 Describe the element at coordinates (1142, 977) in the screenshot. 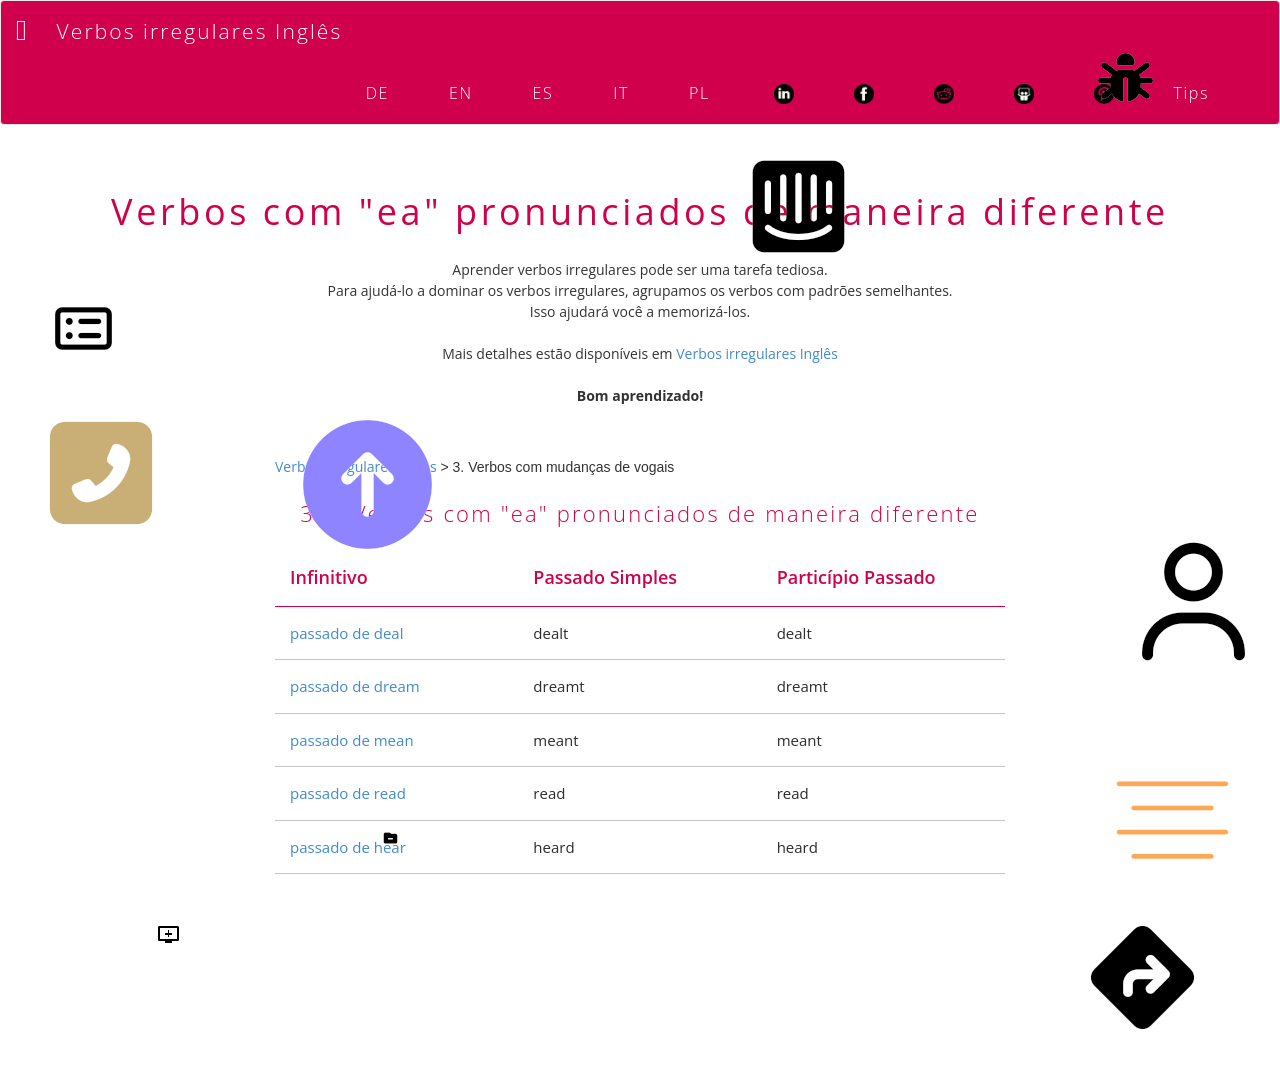

I see `get directions to a destination` at that location.